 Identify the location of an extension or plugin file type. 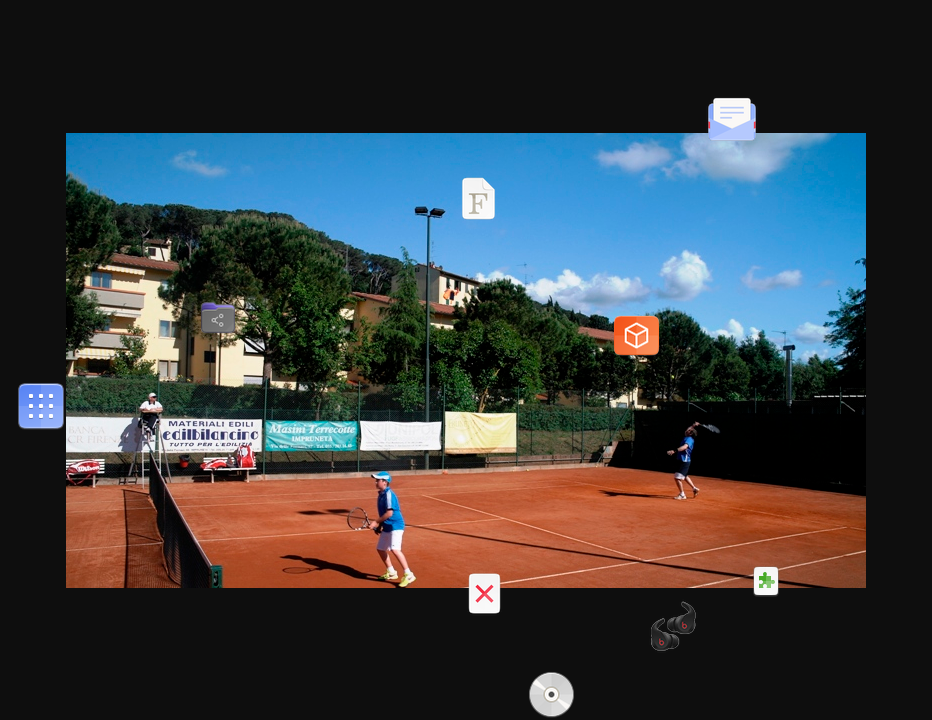
(766, 581).